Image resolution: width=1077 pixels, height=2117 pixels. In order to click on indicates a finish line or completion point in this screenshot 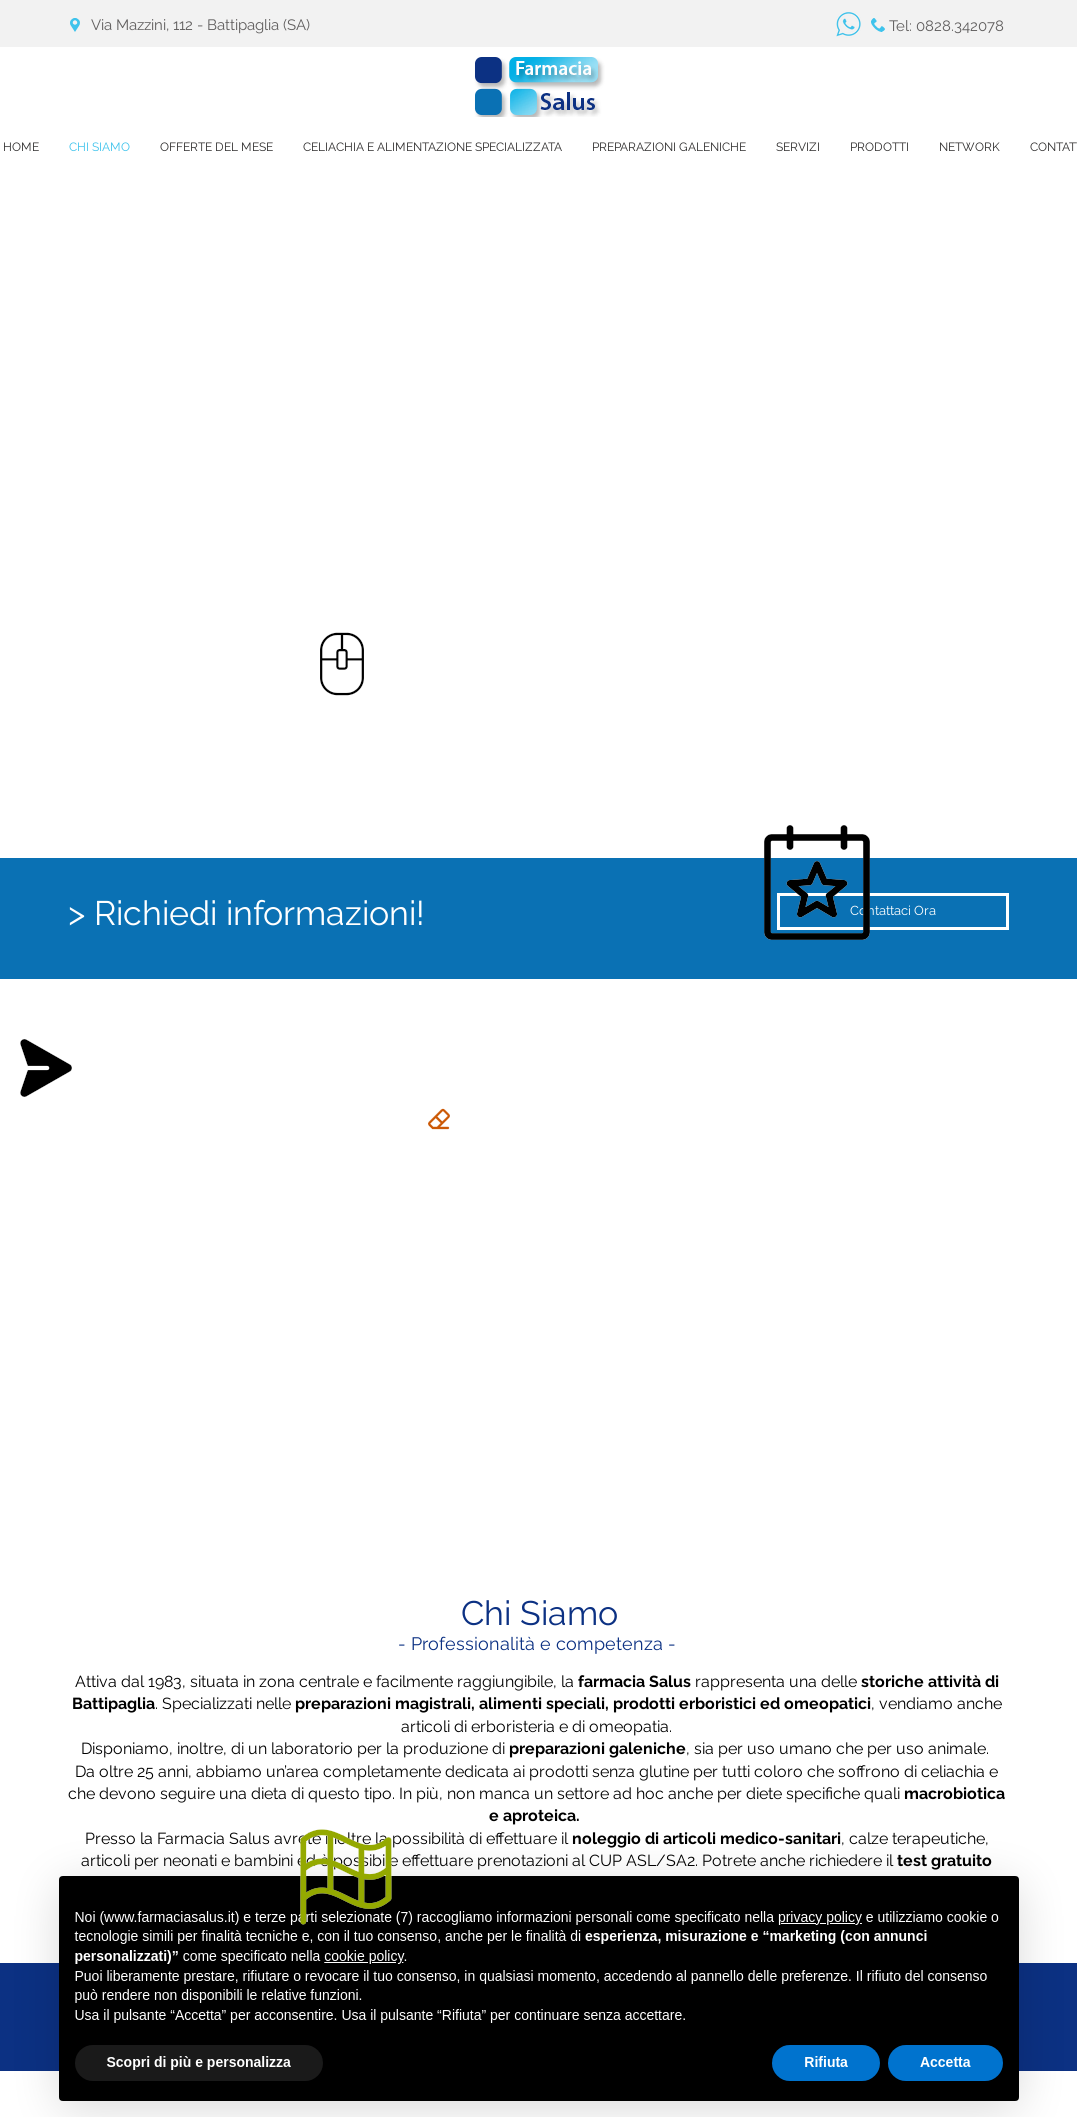, I will do `click(342, 1875)`.